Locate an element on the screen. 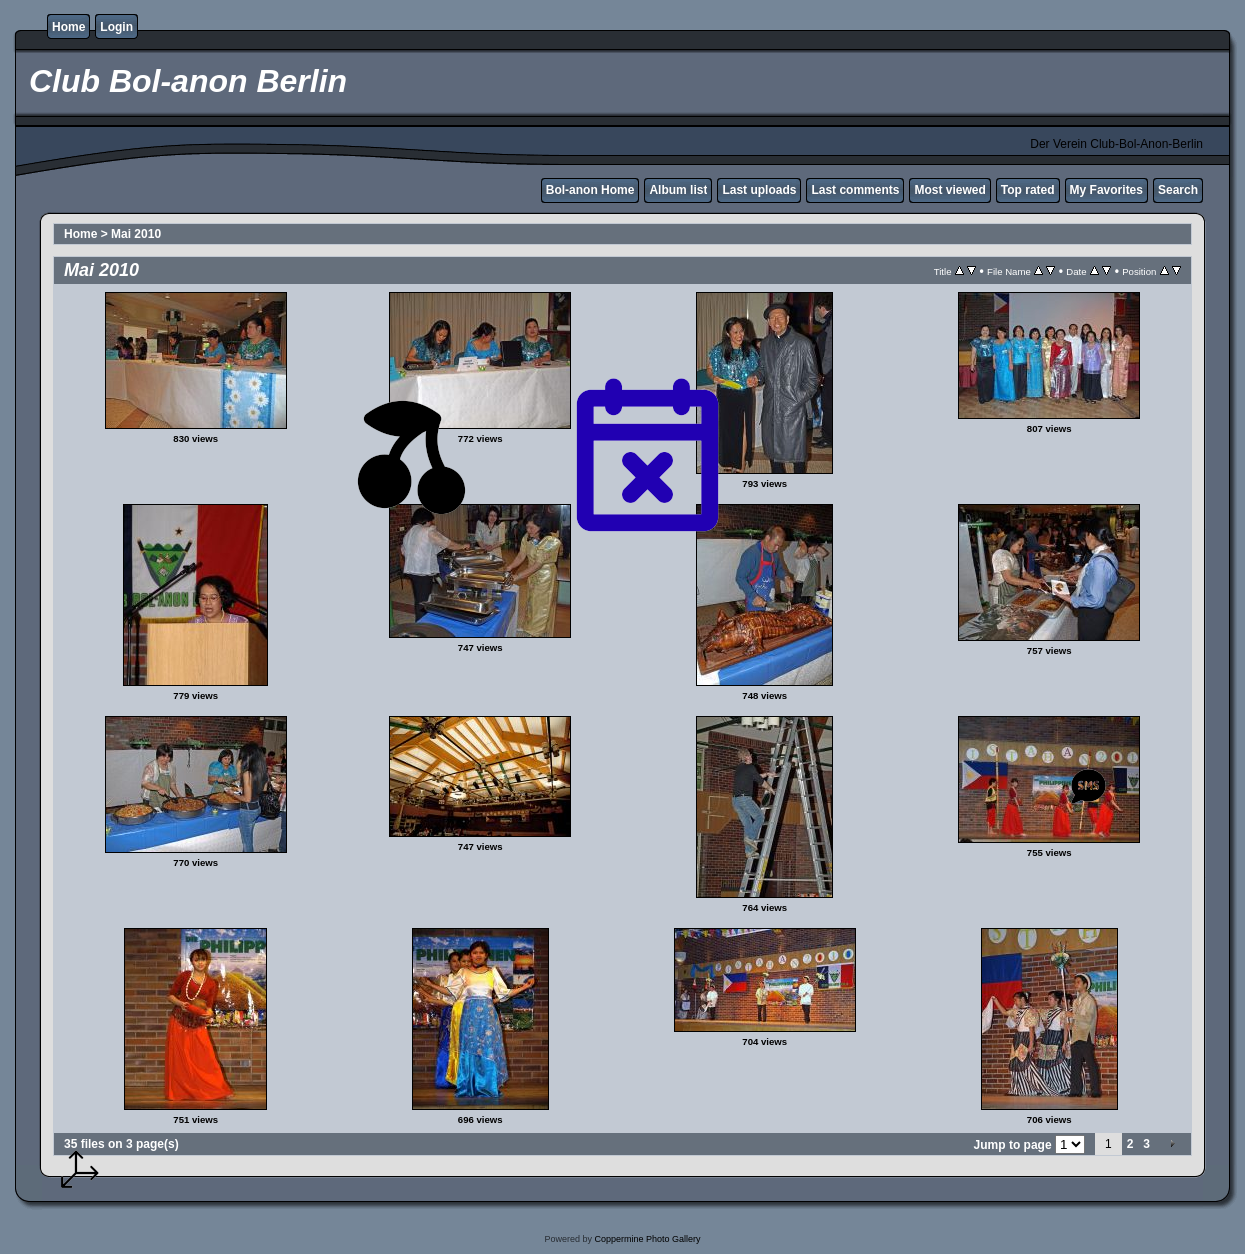  3D axis indicator for spatial orientation is located at coordinates (77, 1171).